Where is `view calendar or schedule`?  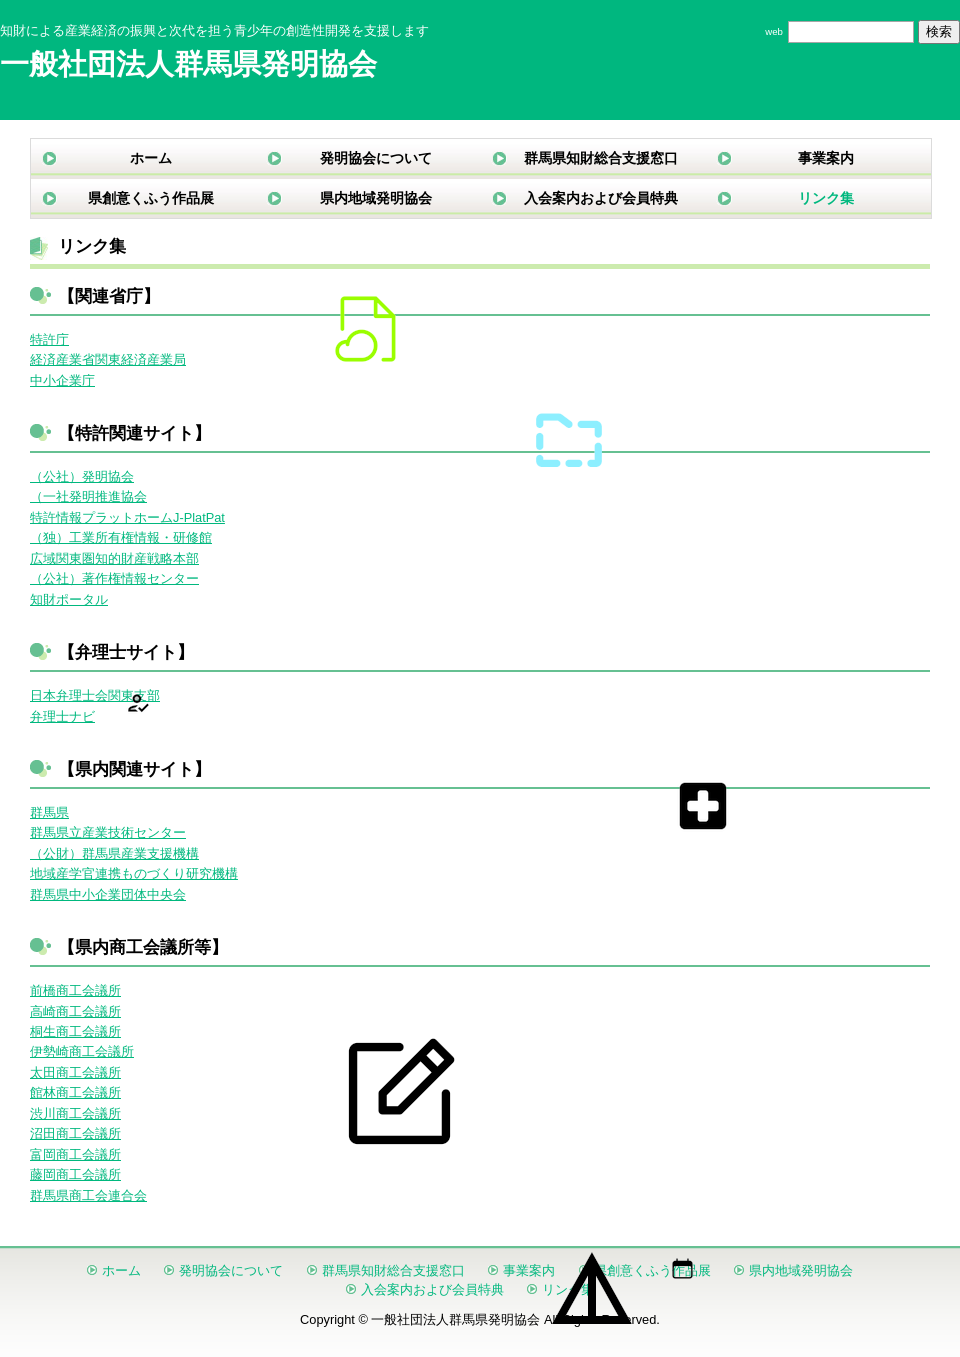 view calendar or schedule is located at coordinates (682, 1268).